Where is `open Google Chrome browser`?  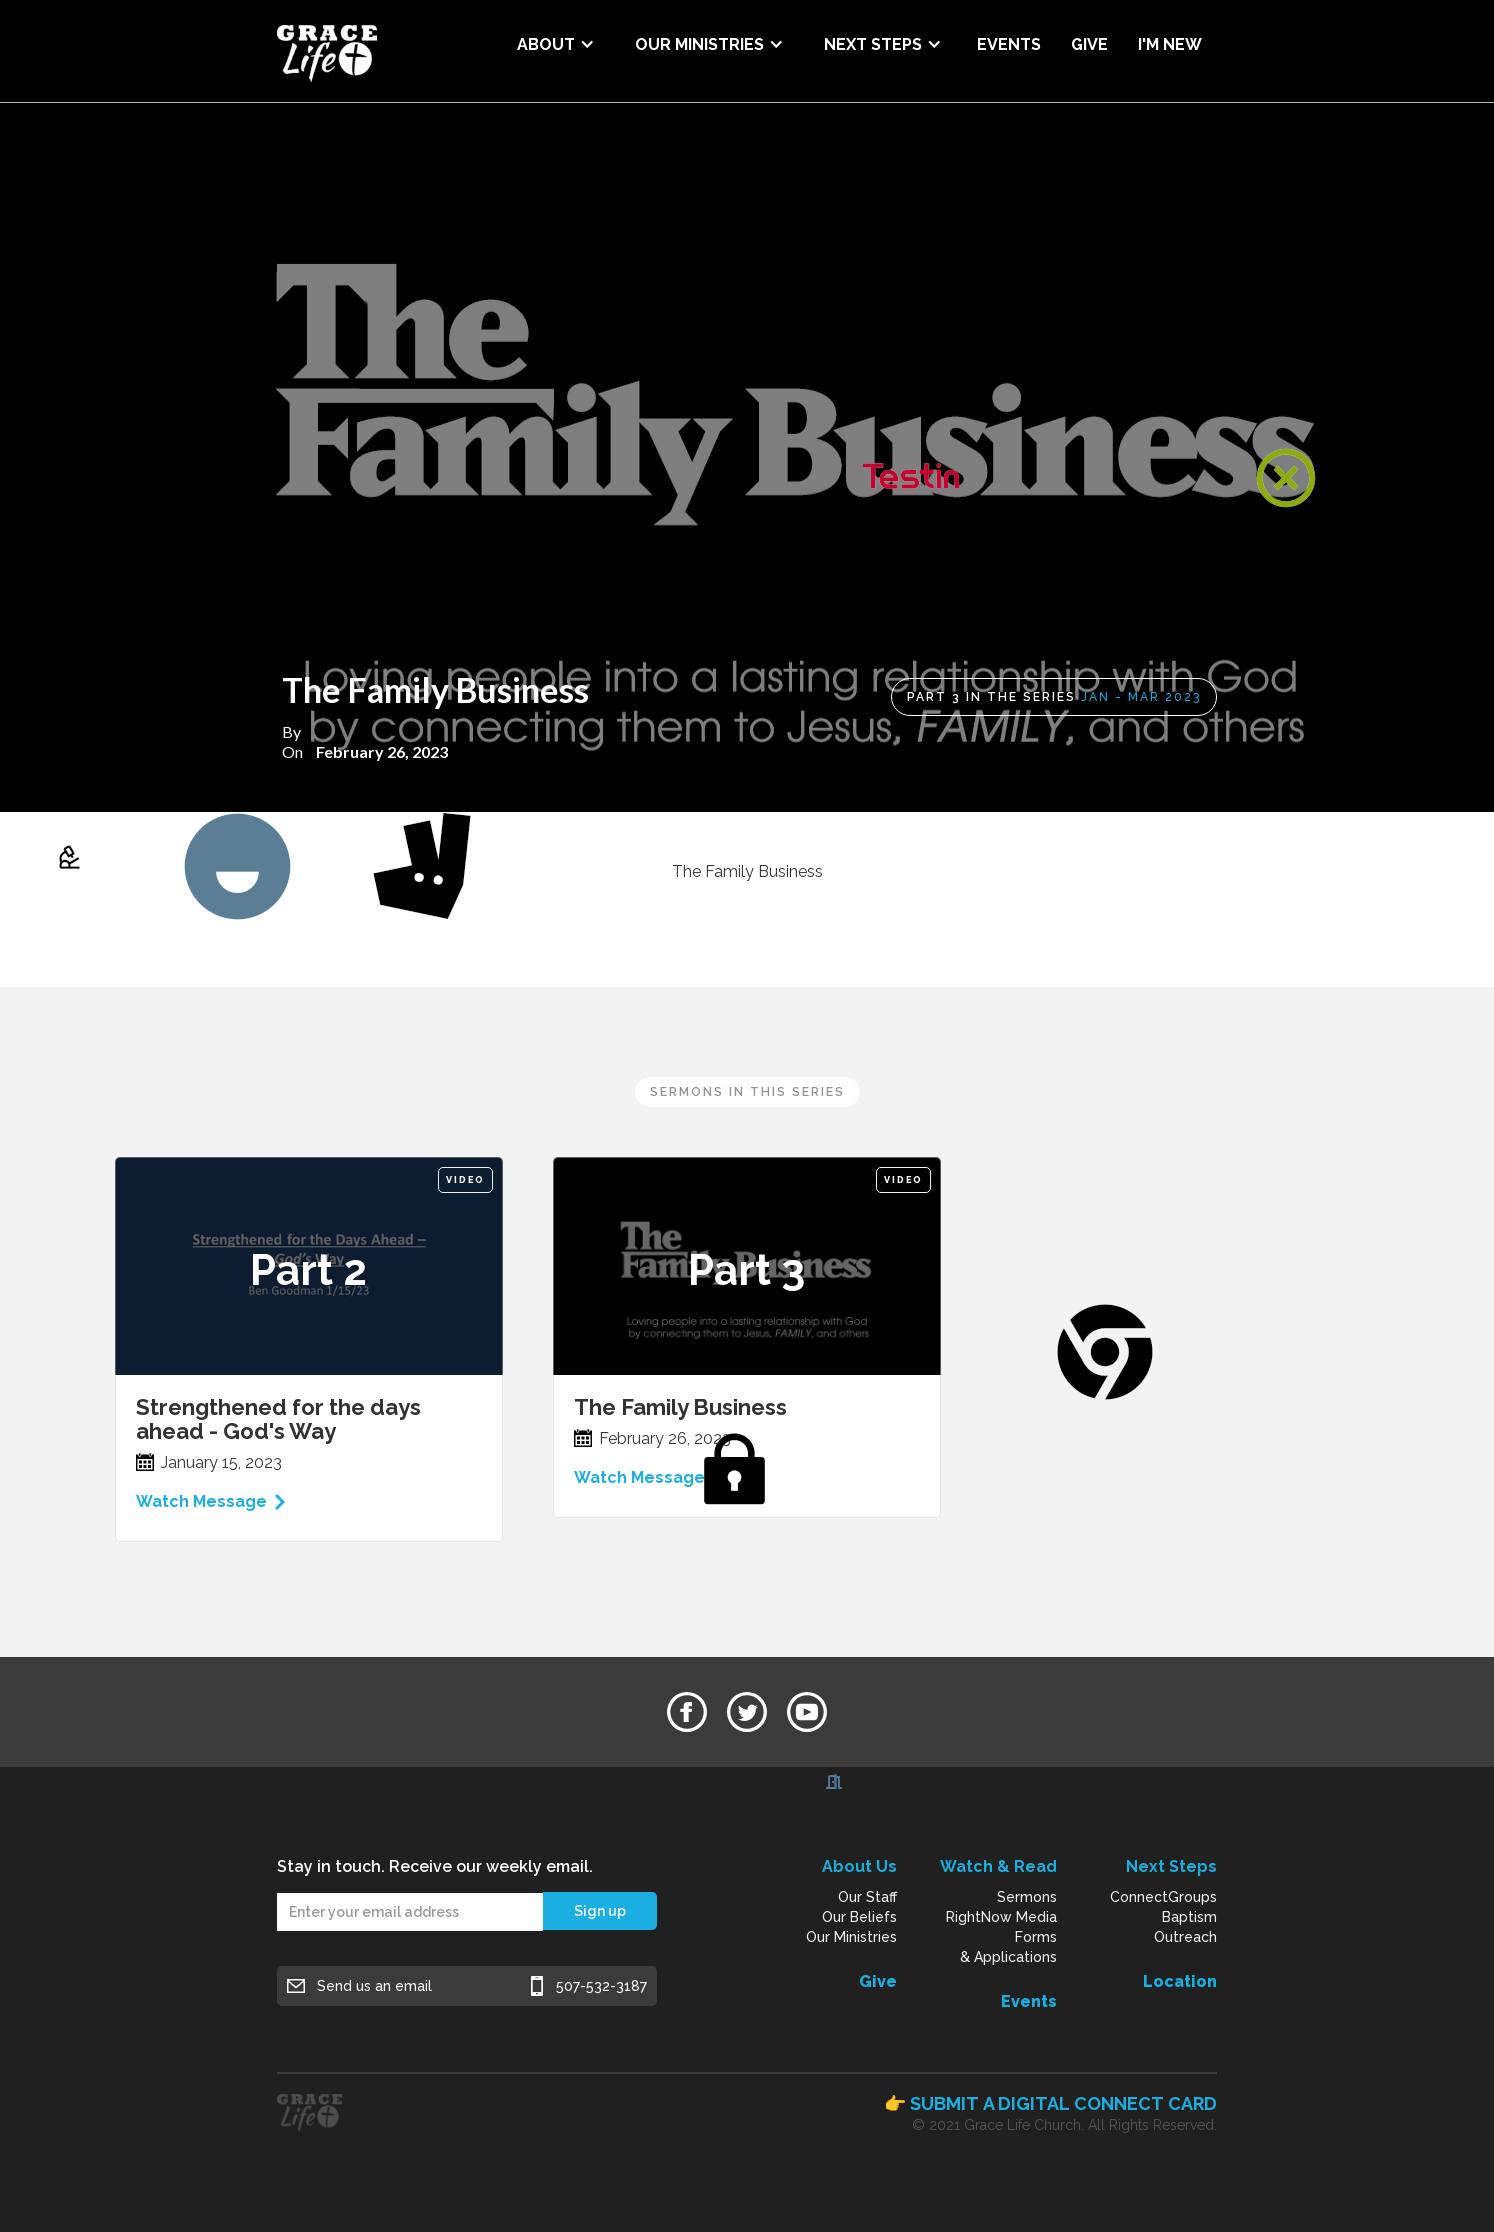 open Google Chrome browser is located at coordinates (1105, 1352).